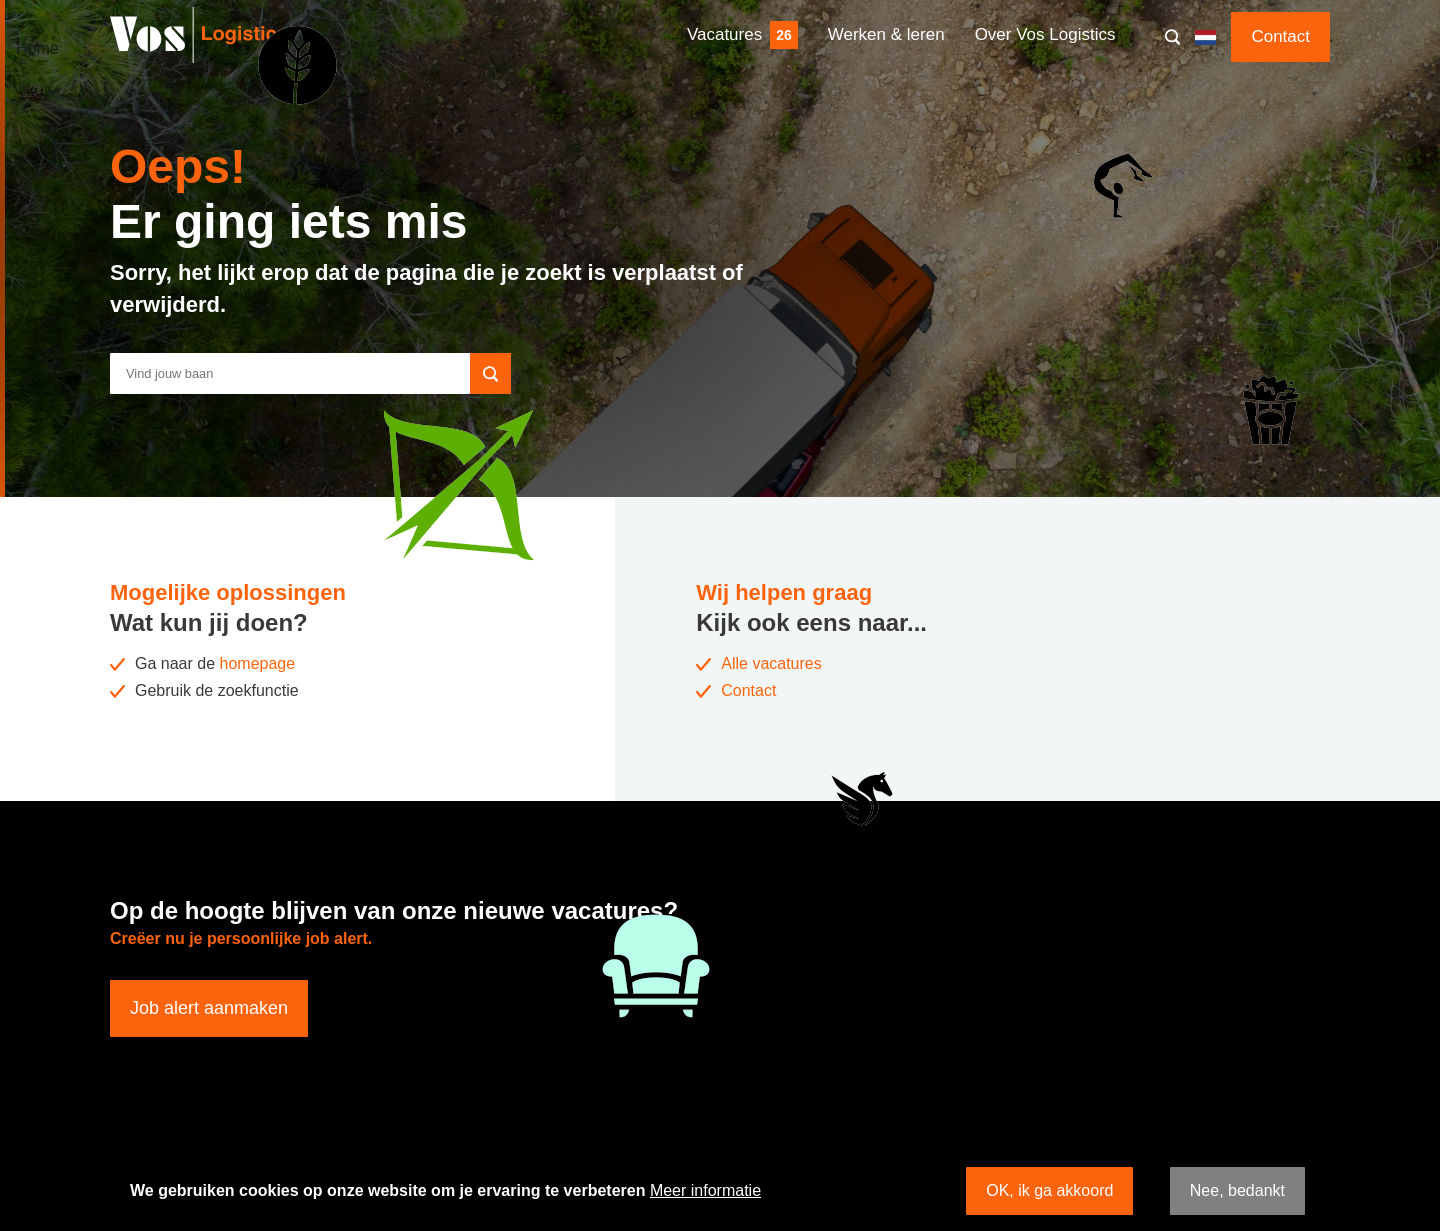 This screenshot has height=1231, width=1440. What do you see at coordinates (1123, 185) in the screenshot?
I see `indicates flexibility or acrobatics skill` at bounding box center [1123, 185].